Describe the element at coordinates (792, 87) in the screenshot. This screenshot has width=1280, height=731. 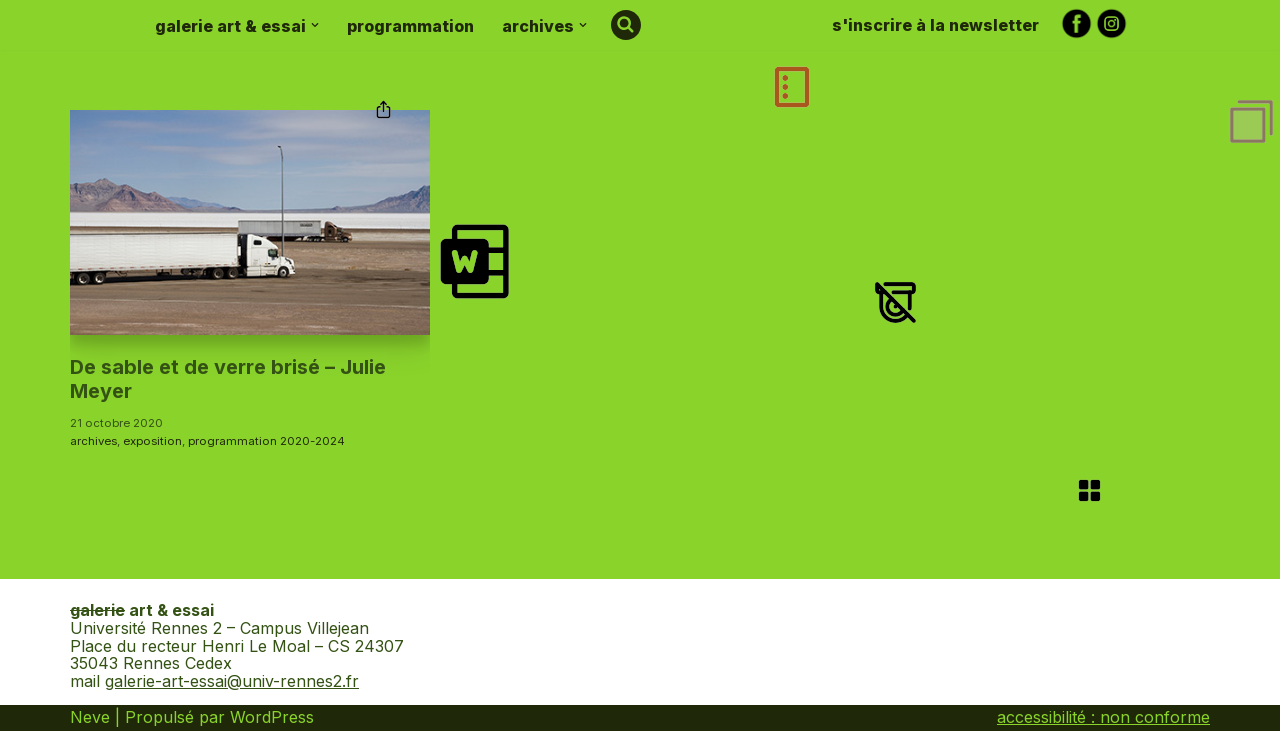
I see `view or open film script` at that location.